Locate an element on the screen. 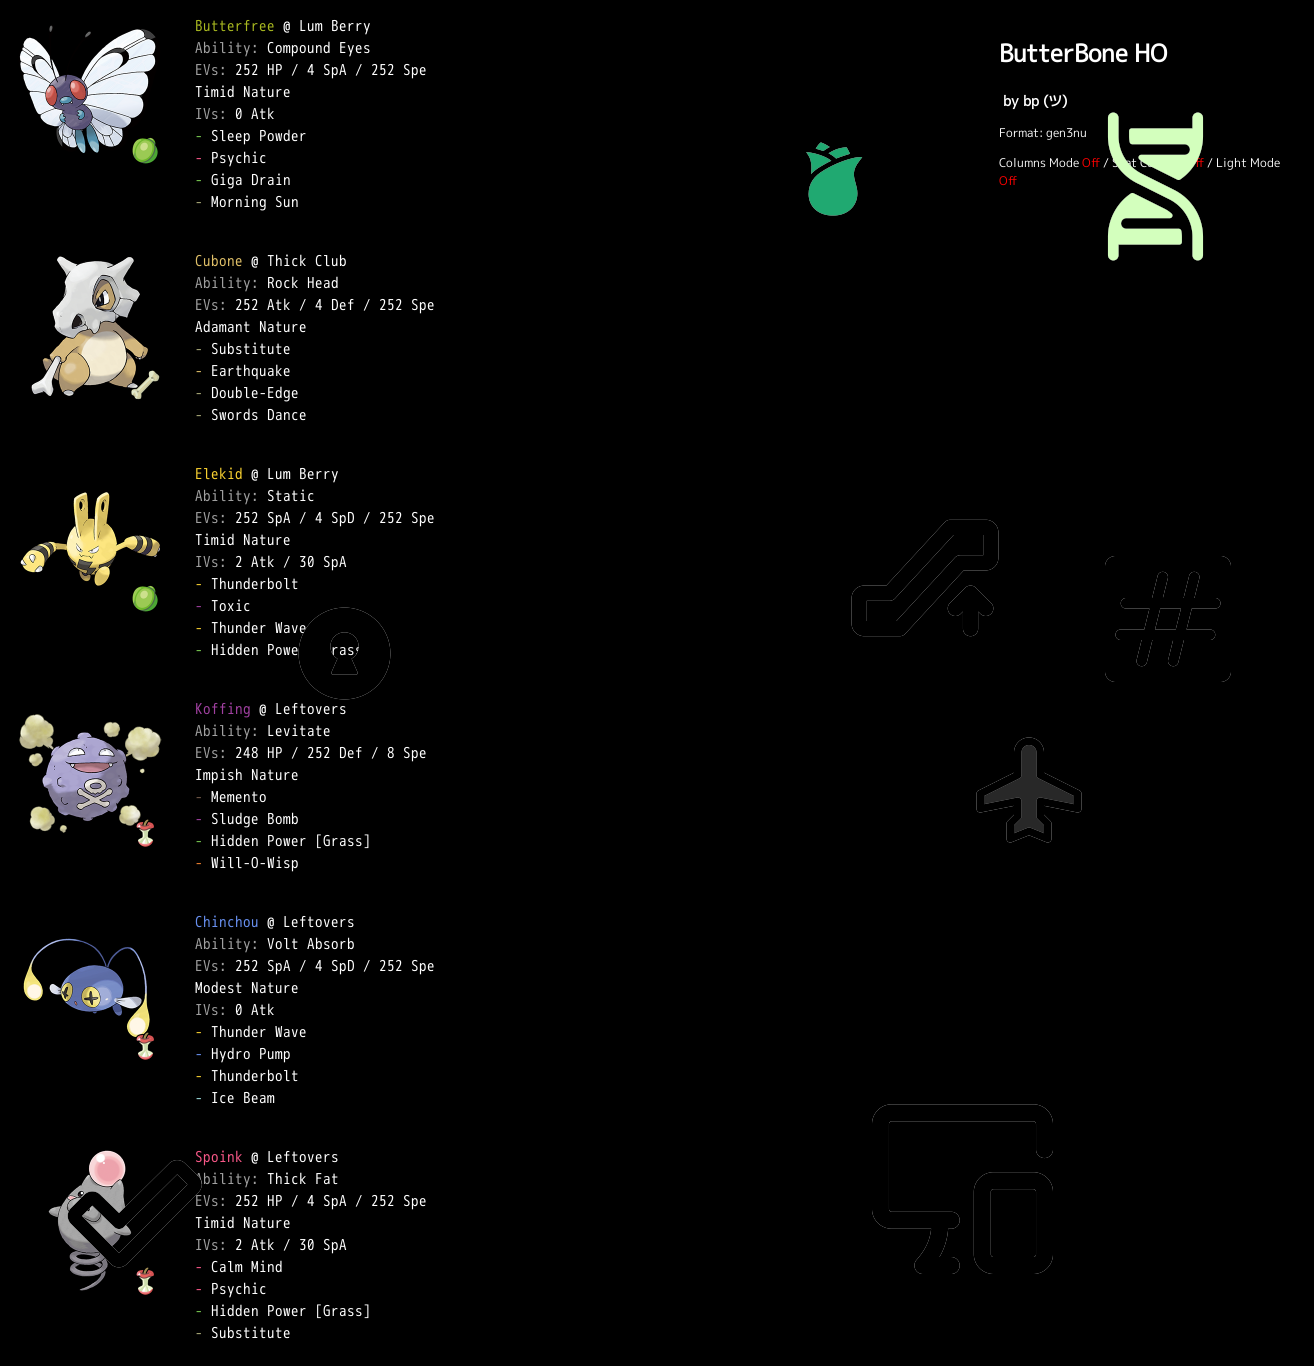 This screenshot has width=1314, height=1366. confirm or submit an action is located at coordinates (132, 1211).